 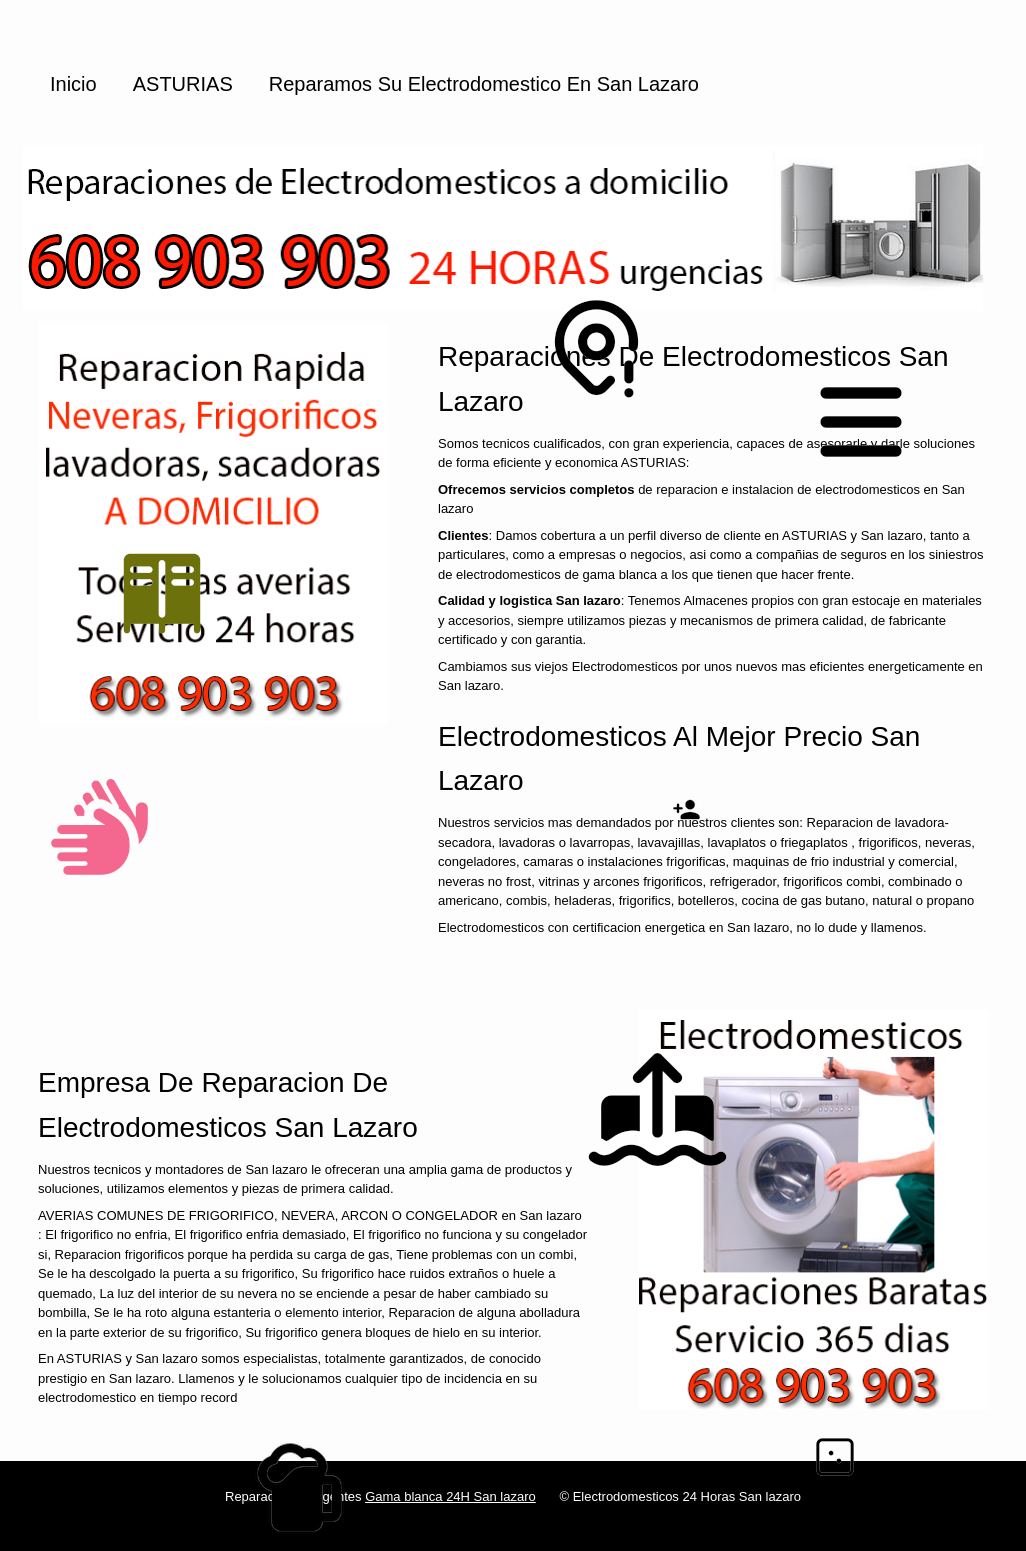 I want to click on add a new contact, so click(x=686, y=809).